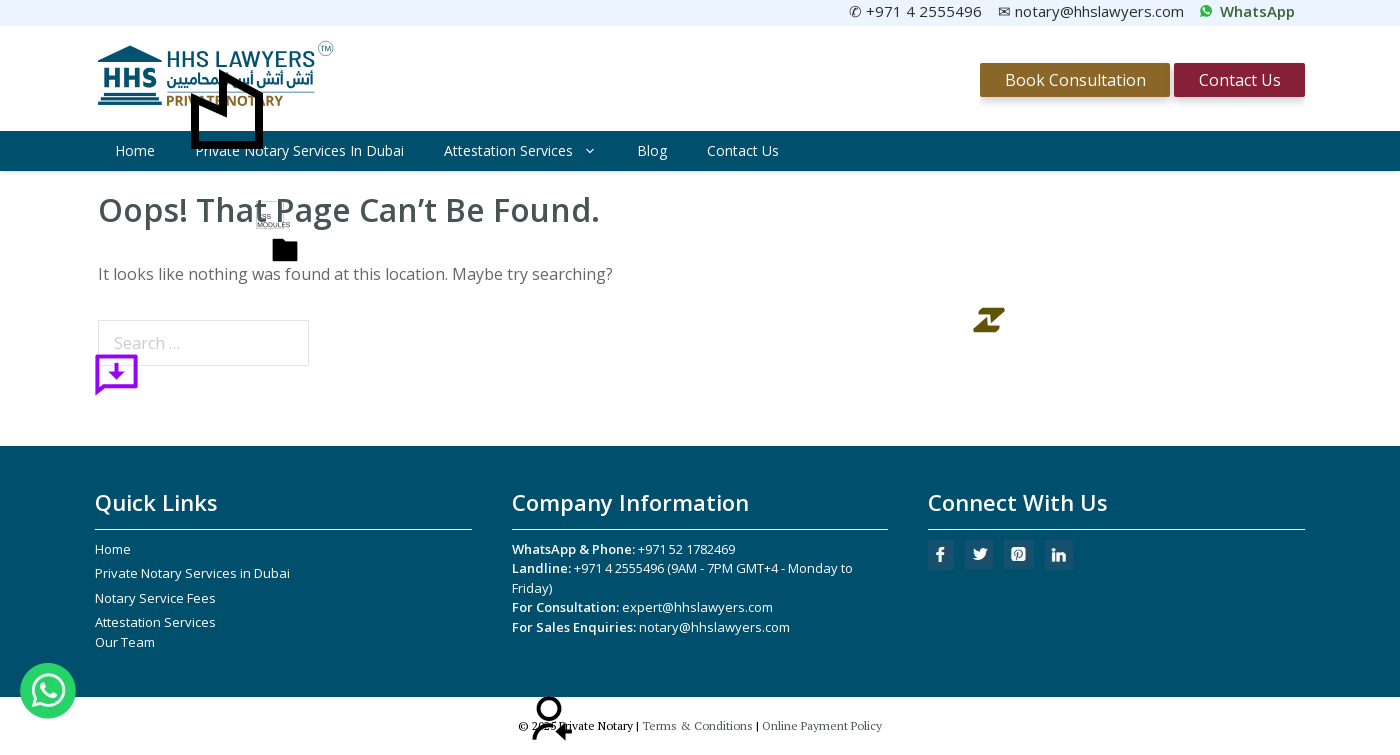  Describe the element at coordinates (227, 113) in the screenshot. I see `view building or property details` at that location.